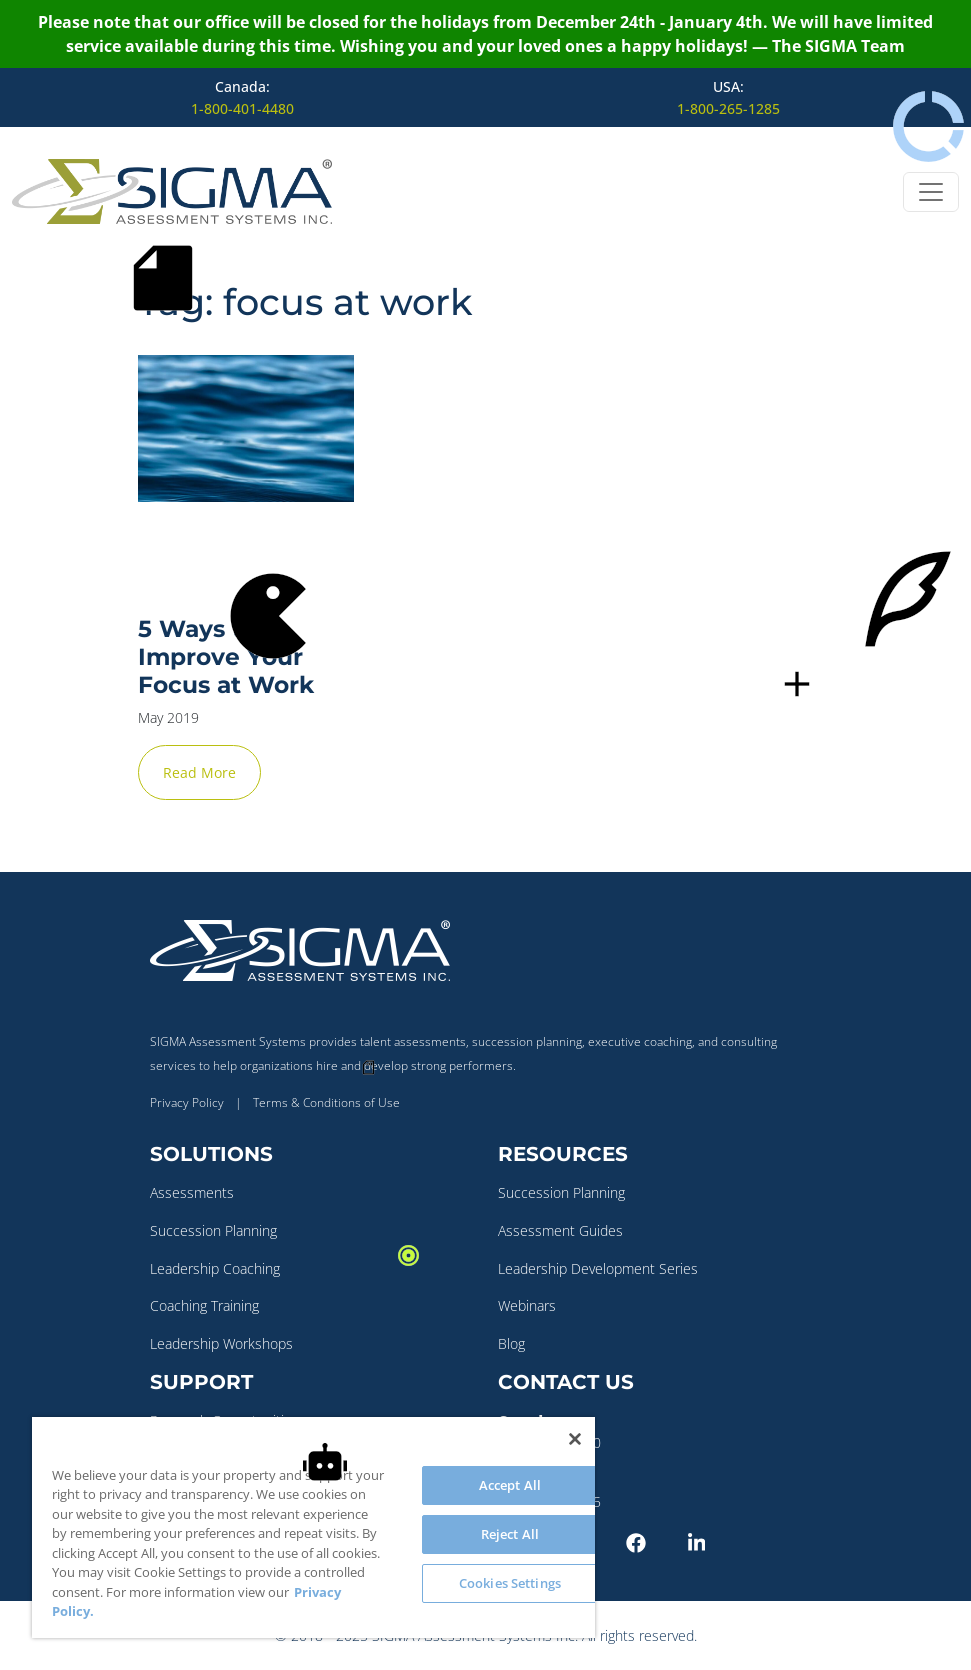  I want to click on view or open a document, so click(163, 278).